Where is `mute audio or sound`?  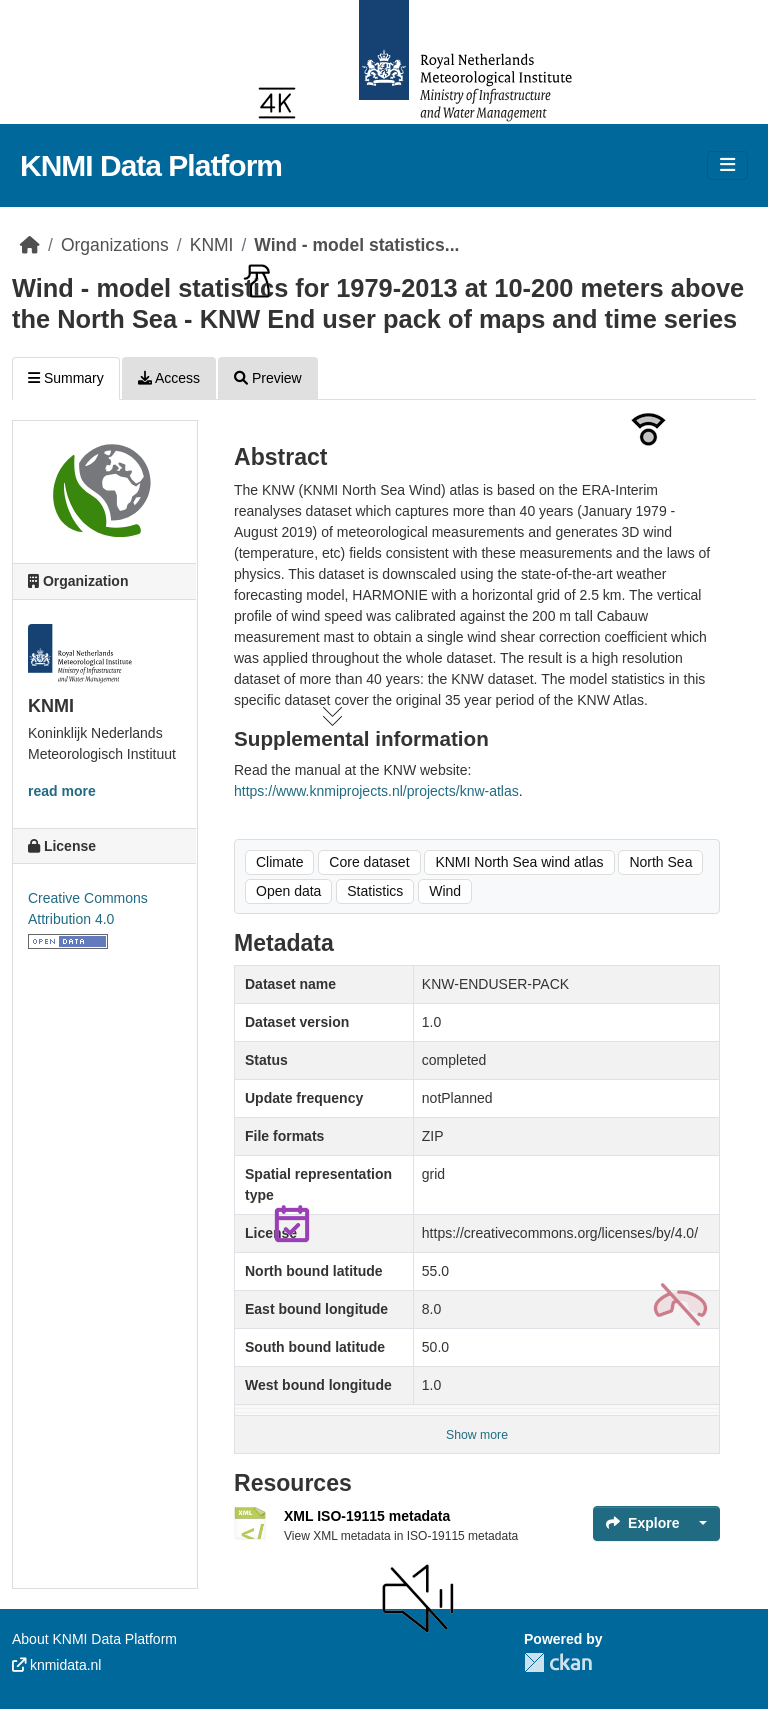
mute audio or sound is located at coordinates (416, 1598).